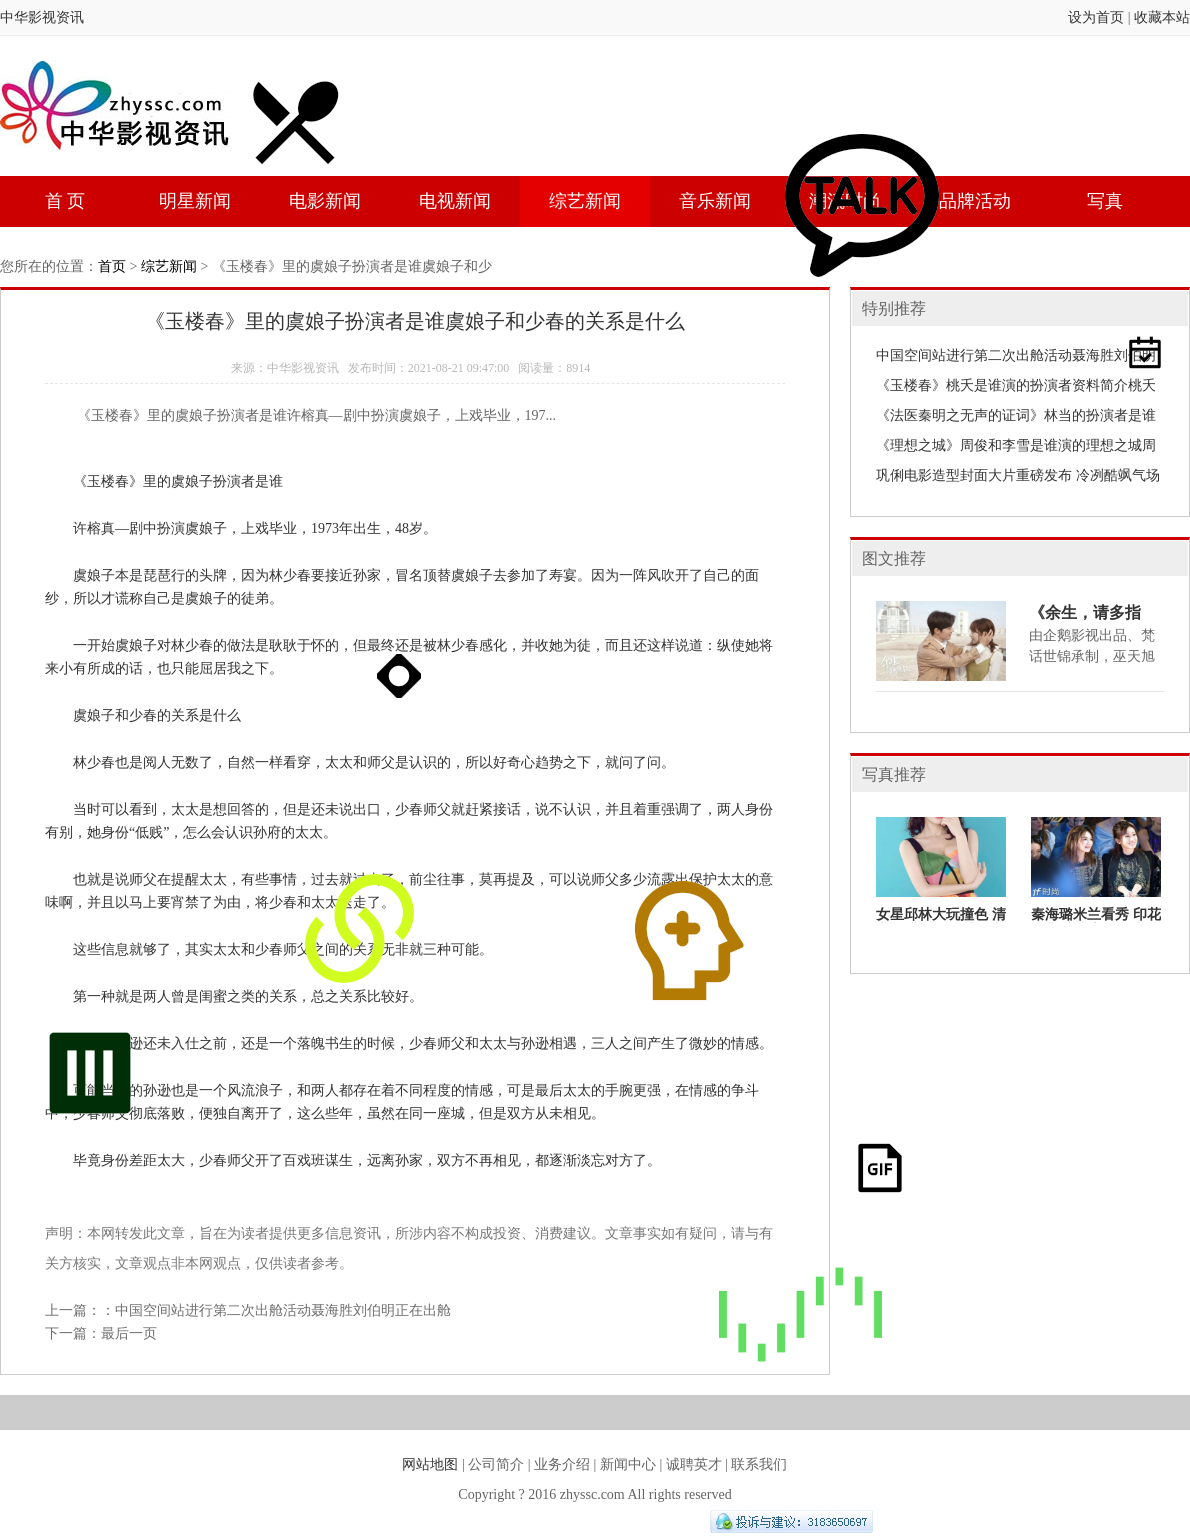 The width and height of the screenshot is (1190, 1540). What do you see at coordinates (90, 1073) in the screenshot?
I see `switch to vertical column layout` at bounding box center [90, 1073].